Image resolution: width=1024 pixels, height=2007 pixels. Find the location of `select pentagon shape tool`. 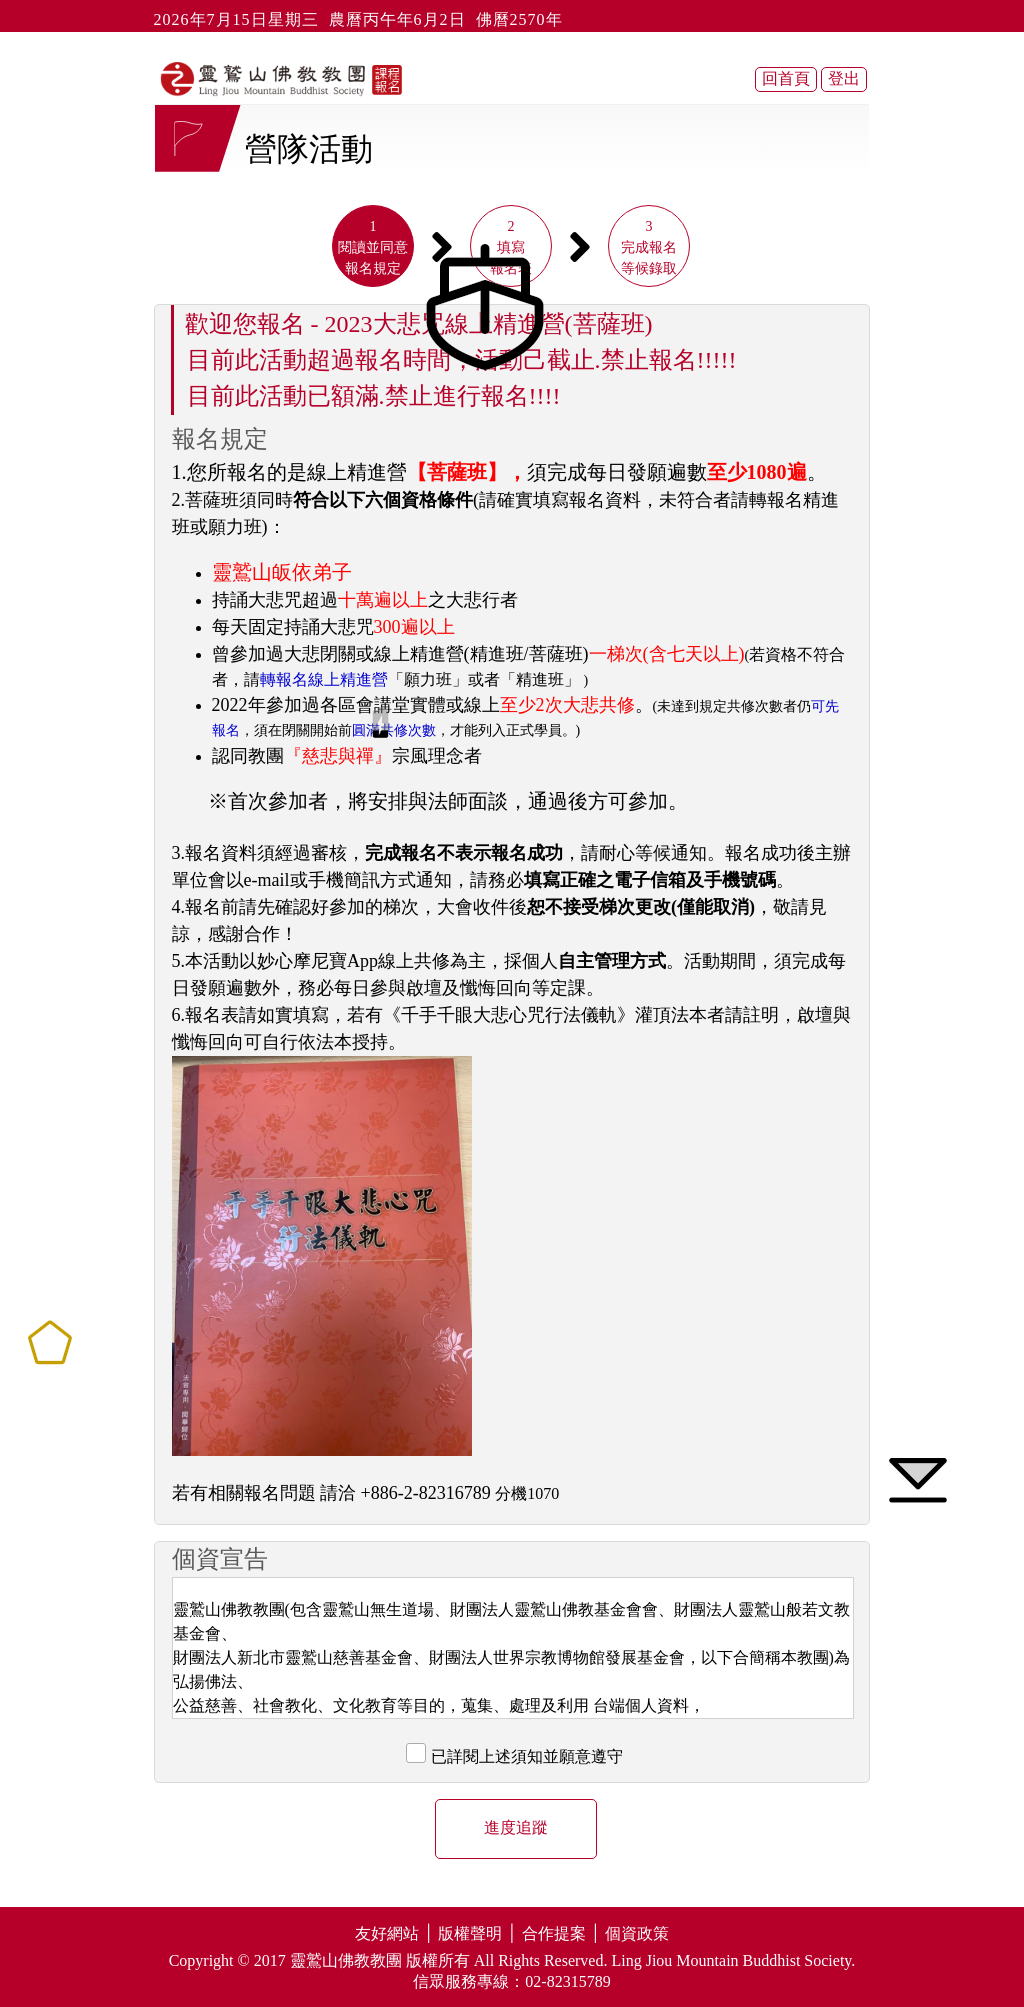

select pentagon shape tool is located at coordinates (50, 1344).